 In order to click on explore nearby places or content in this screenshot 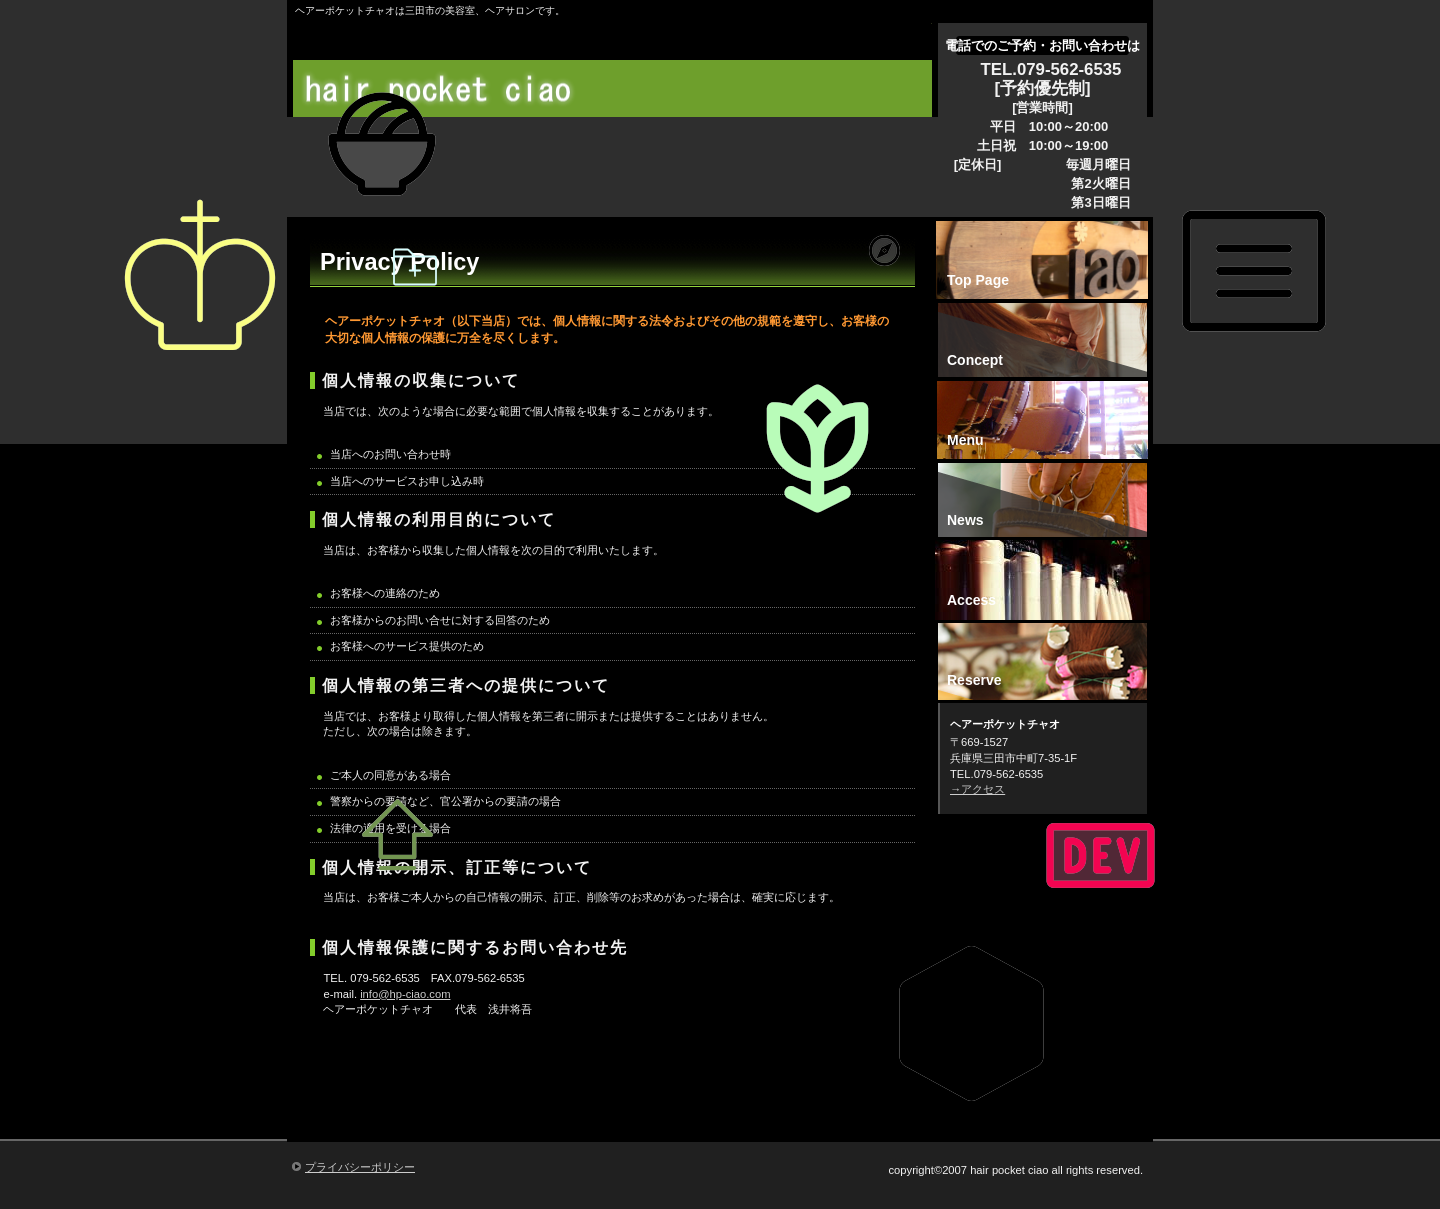, I will do `click(884, 250)`.